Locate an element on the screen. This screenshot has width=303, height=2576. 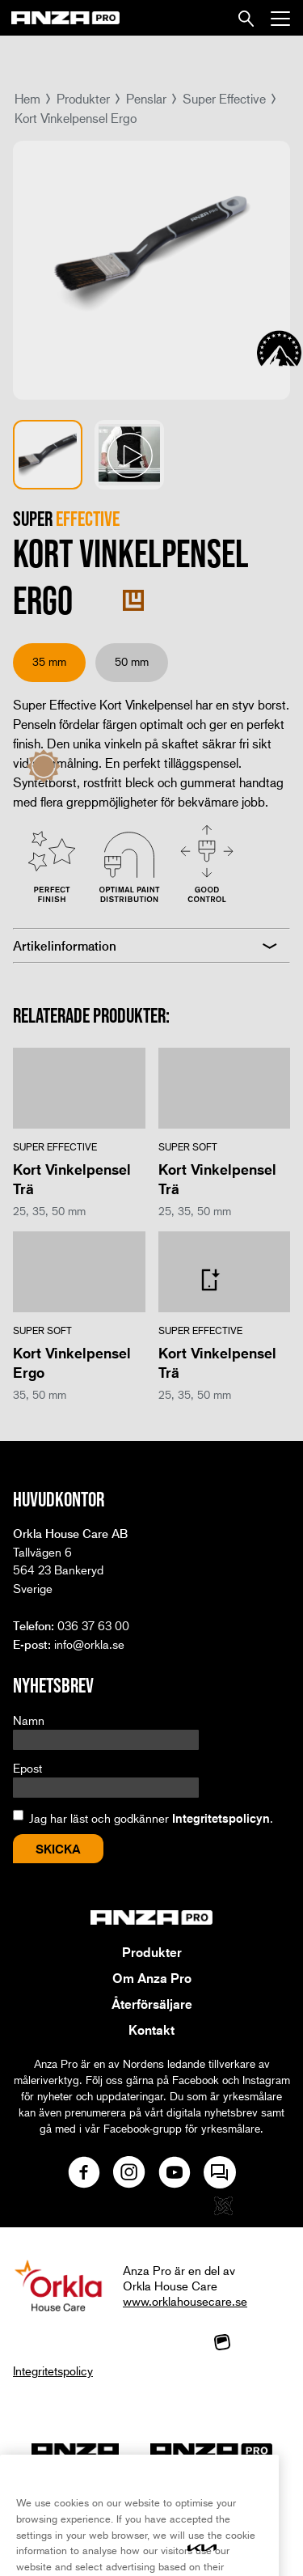
headless ui component library logo is located at coordinates (222, 2342).